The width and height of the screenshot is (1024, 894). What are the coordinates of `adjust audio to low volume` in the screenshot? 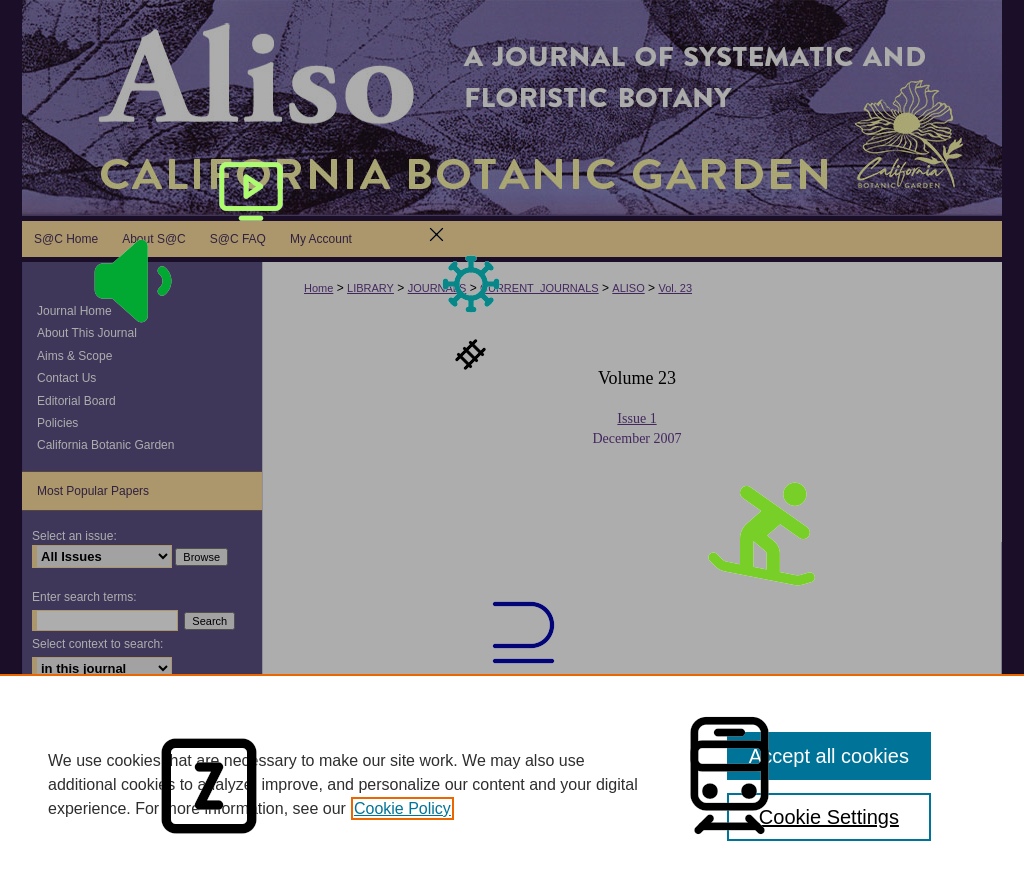 It's located at (136, 281).